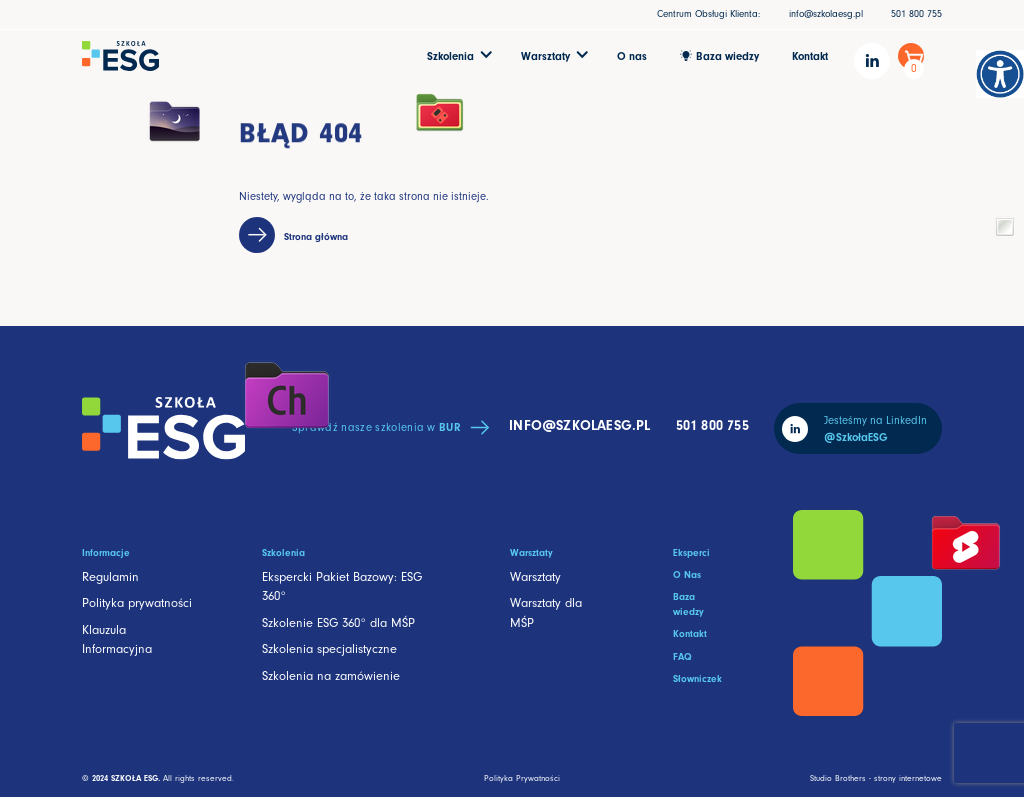  I want to click on open melonDS emulator files folder, so click(439, 113).